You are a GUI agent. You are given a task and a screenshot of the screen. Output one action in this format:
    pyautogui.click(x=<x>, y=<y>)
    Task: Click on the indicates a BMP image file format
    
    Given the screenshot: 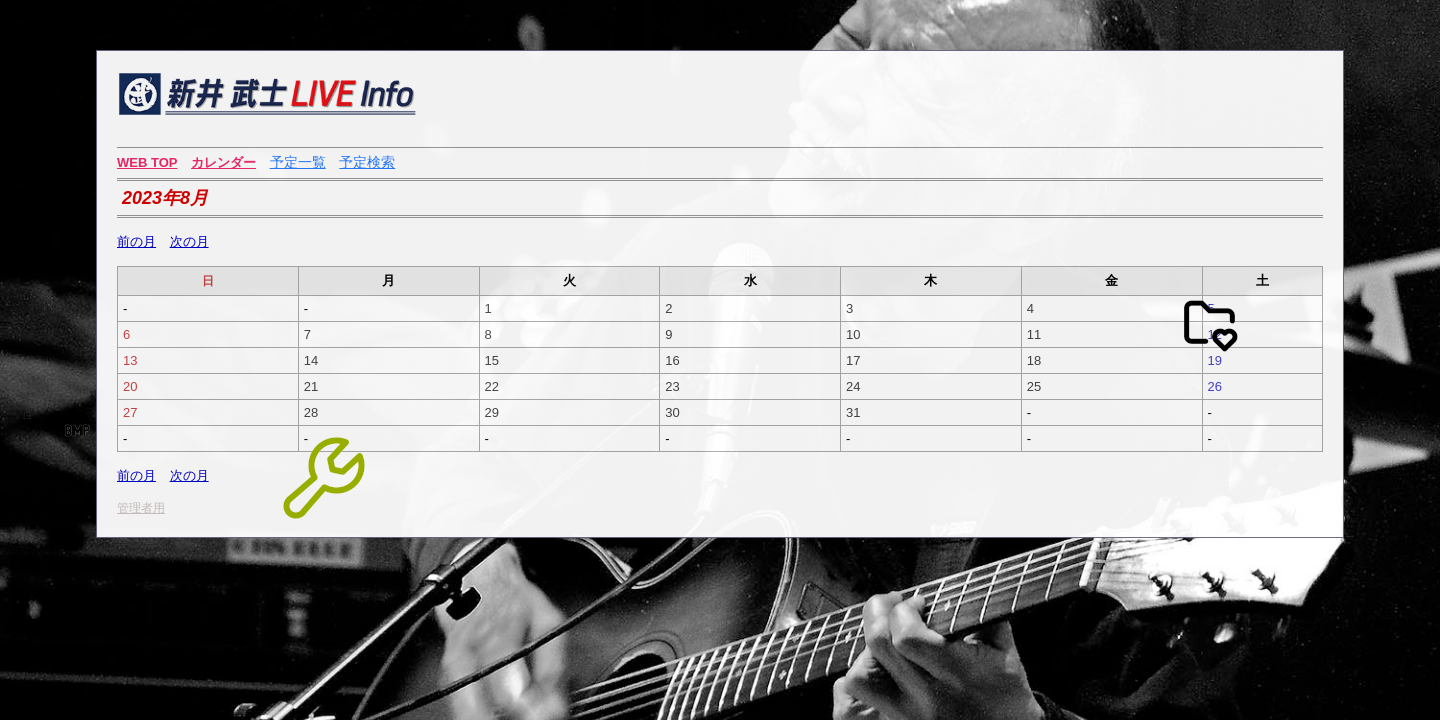 What is the action you would take?
    pyautogui.click(x=77, y=430)
    